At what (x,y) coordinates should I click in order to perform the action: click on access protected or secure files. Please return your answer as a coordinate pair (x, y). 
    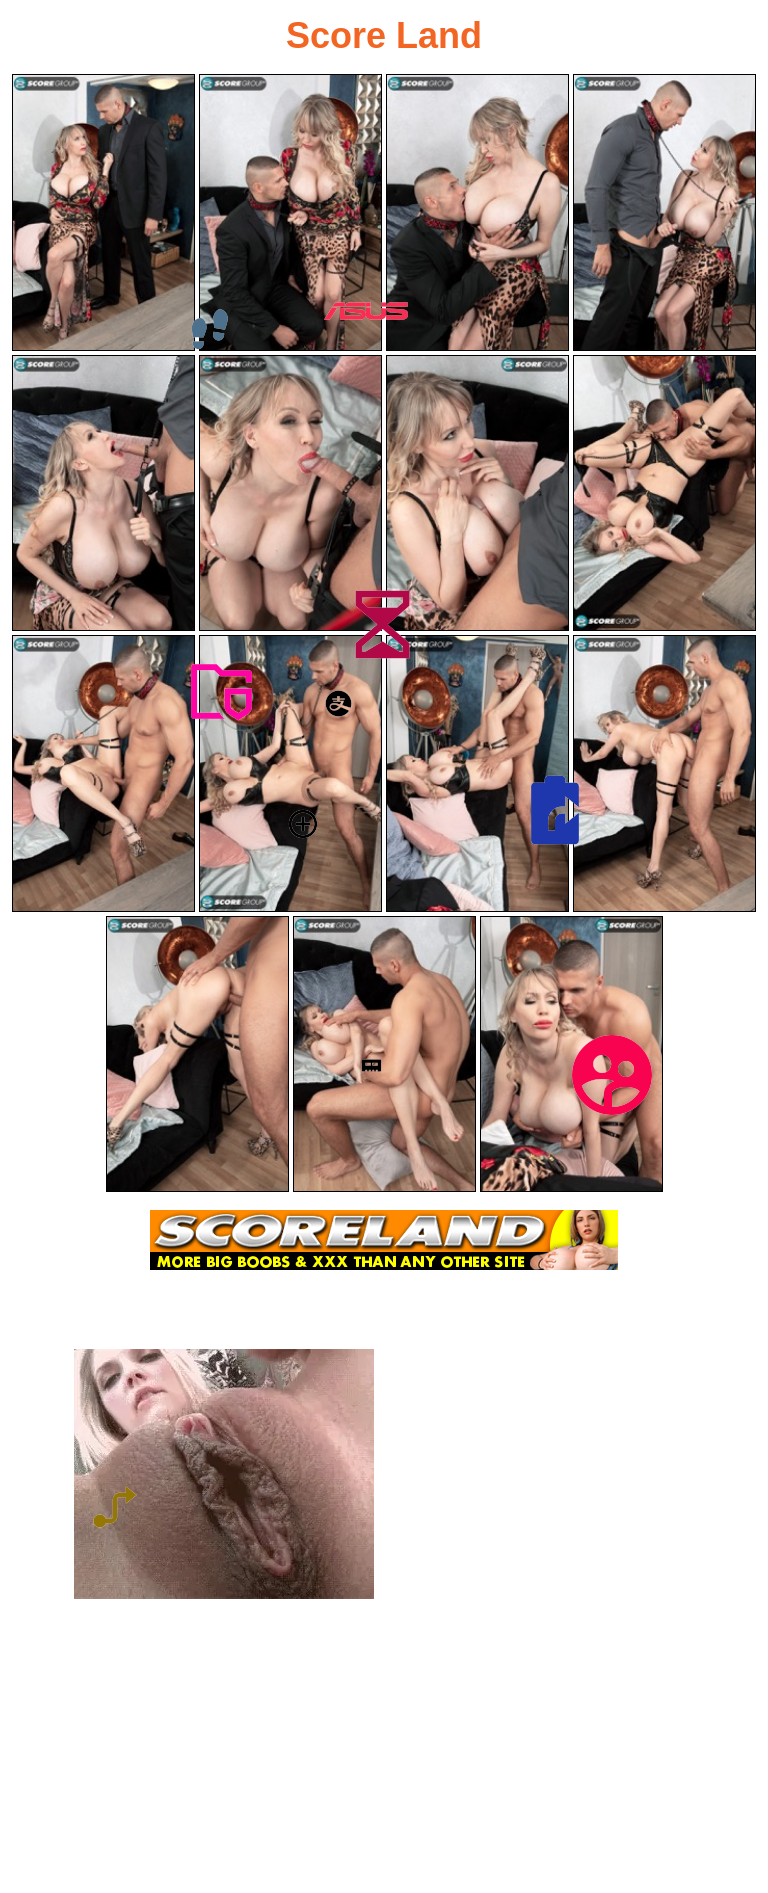
    Looking at the image, I should click on (221, 691).